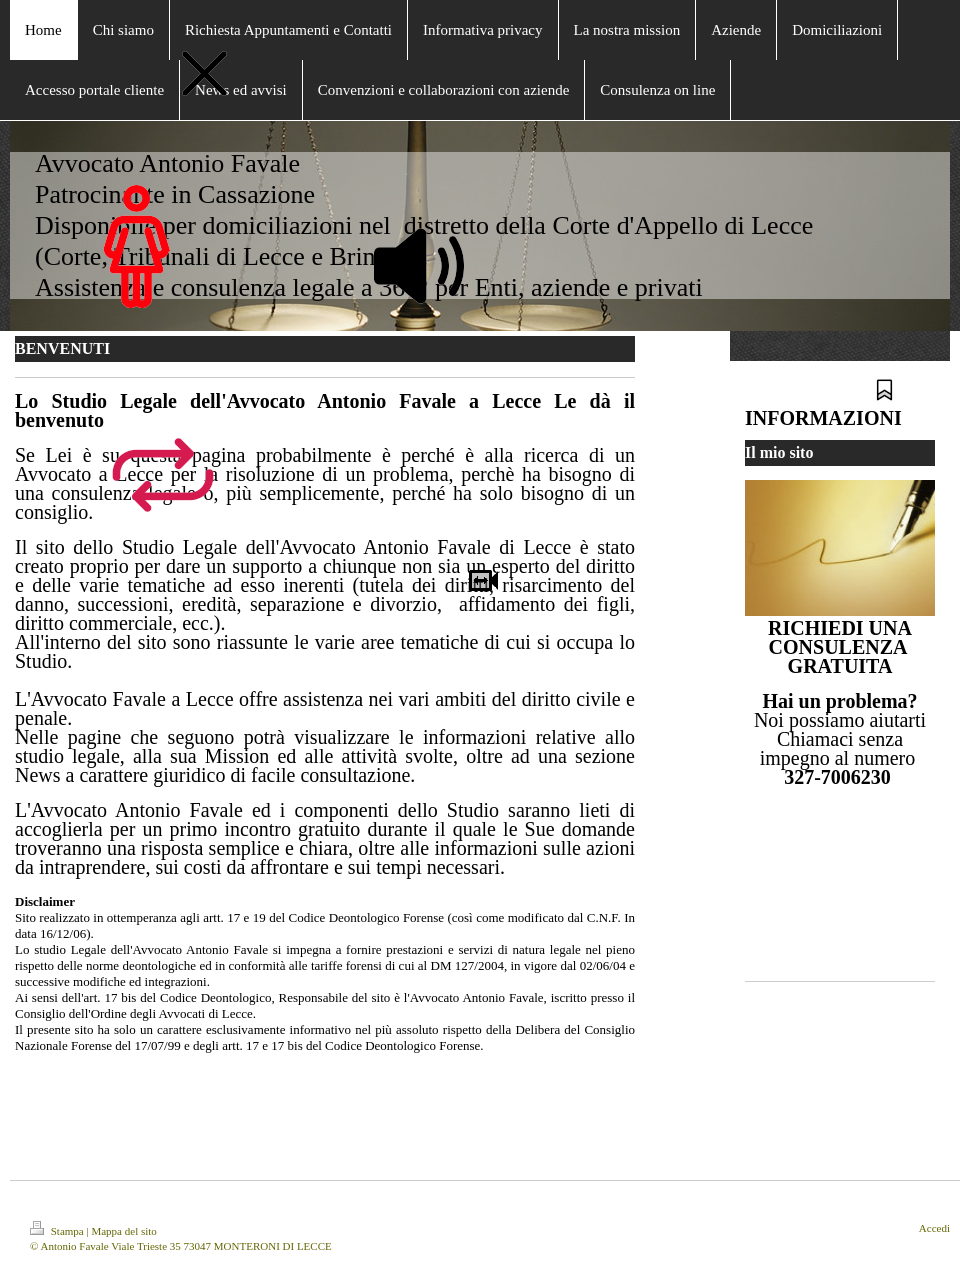 This screenshot has height=1275, width=960. I want to click on save this item for later, so click(884, 389).